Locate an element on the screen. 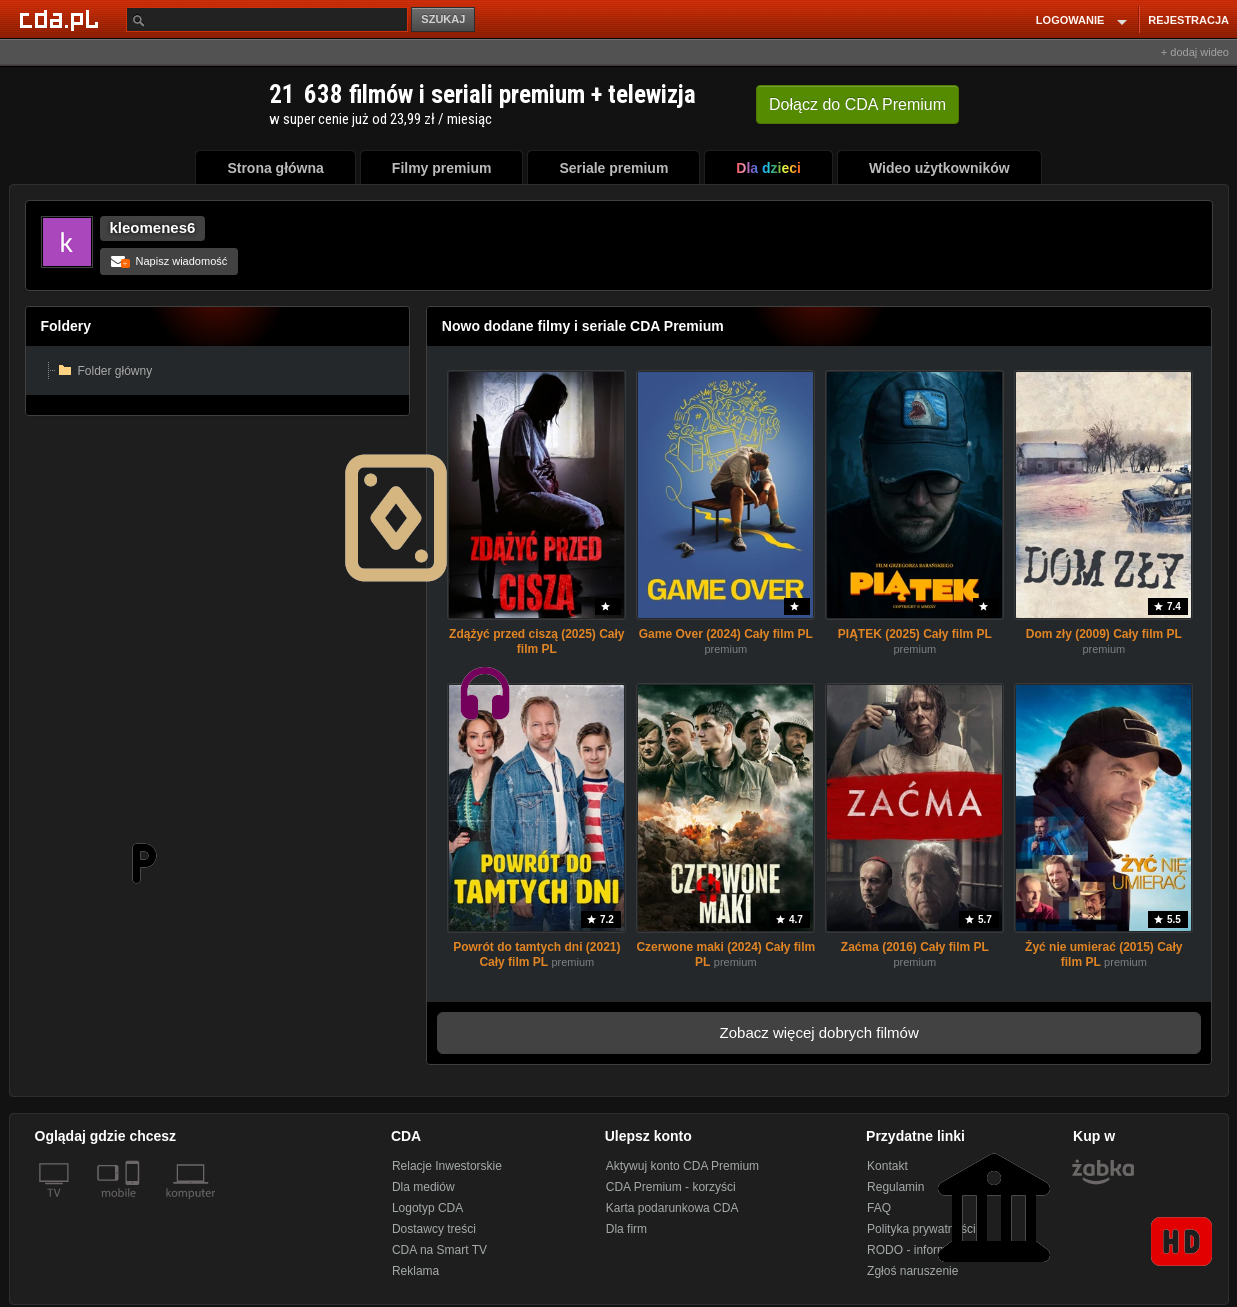  indicates high definition video quality is located at coordinates (1181, 1241).